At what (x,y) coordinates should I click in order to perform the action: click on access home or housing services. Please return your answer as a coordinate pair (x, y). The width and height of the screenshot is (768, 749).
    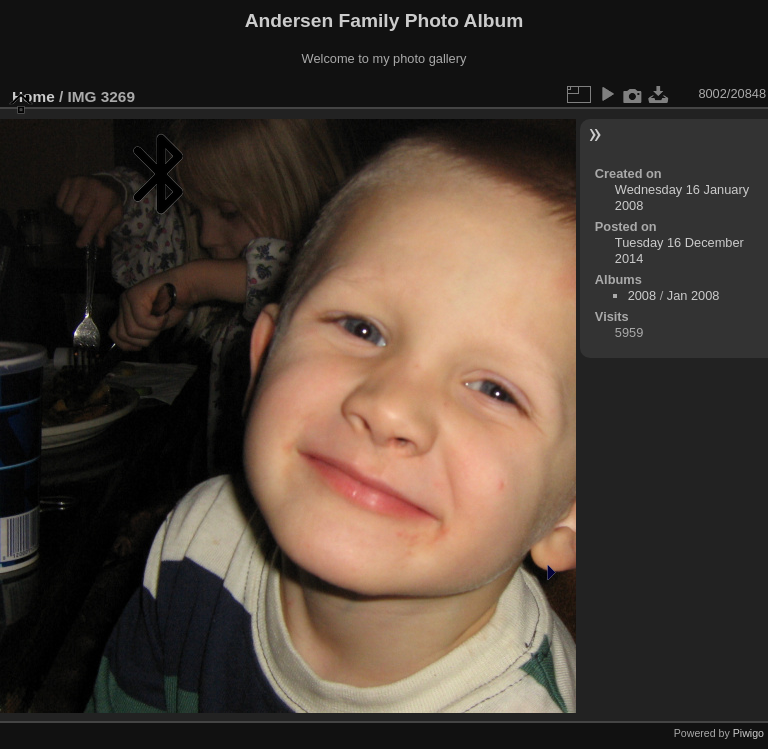
    Looking at the image, I should click on (21, 104).